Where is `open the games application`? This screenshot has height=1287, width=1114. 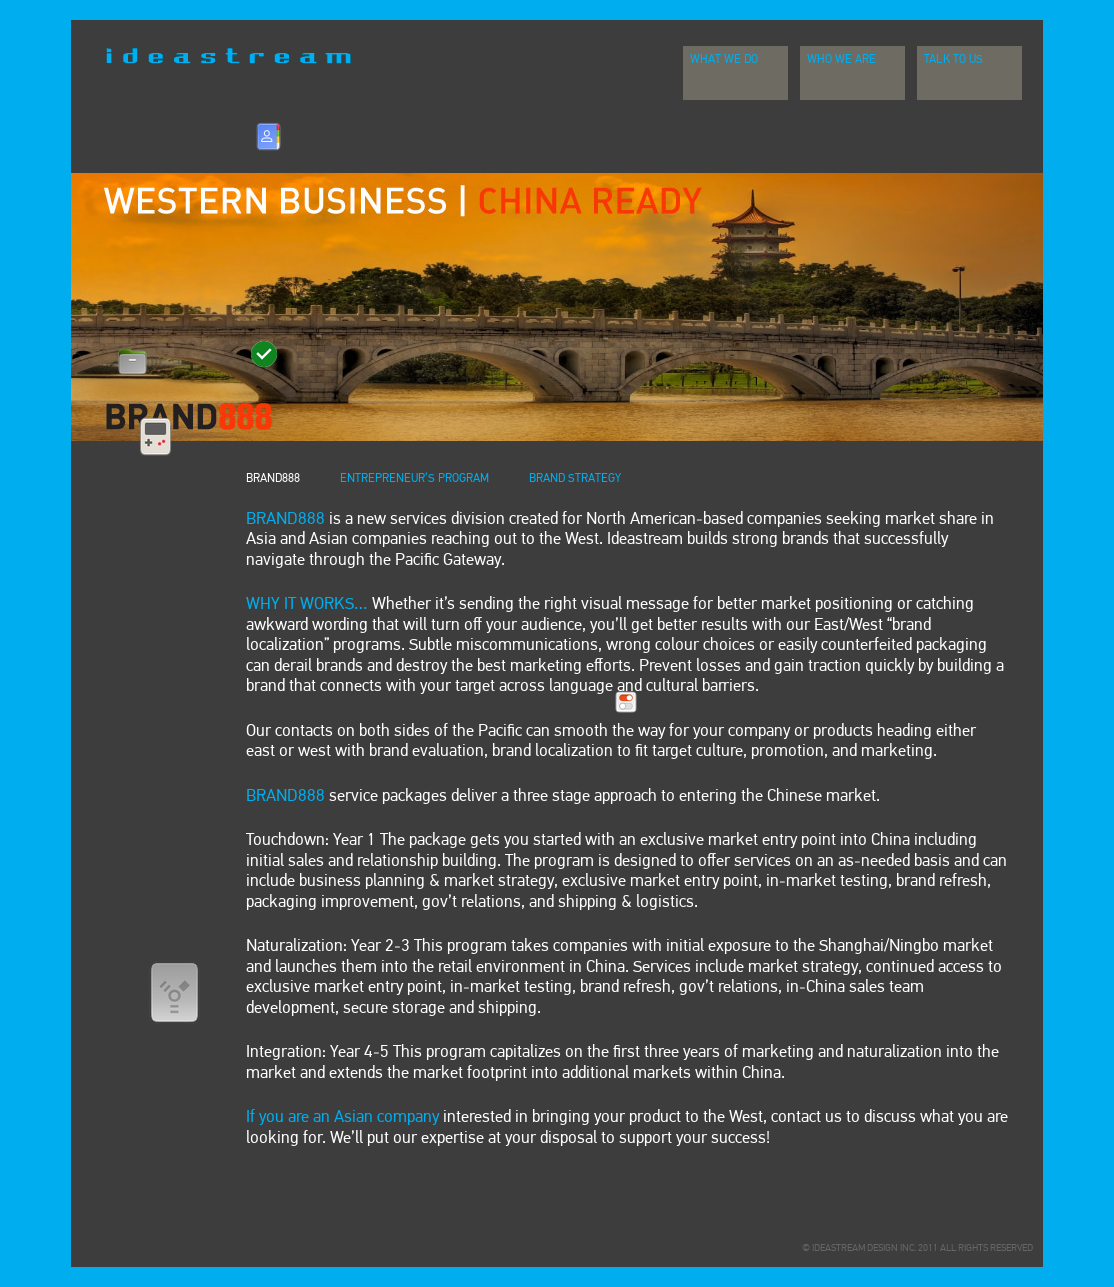
open the games application is located at coordinates (155, 436).